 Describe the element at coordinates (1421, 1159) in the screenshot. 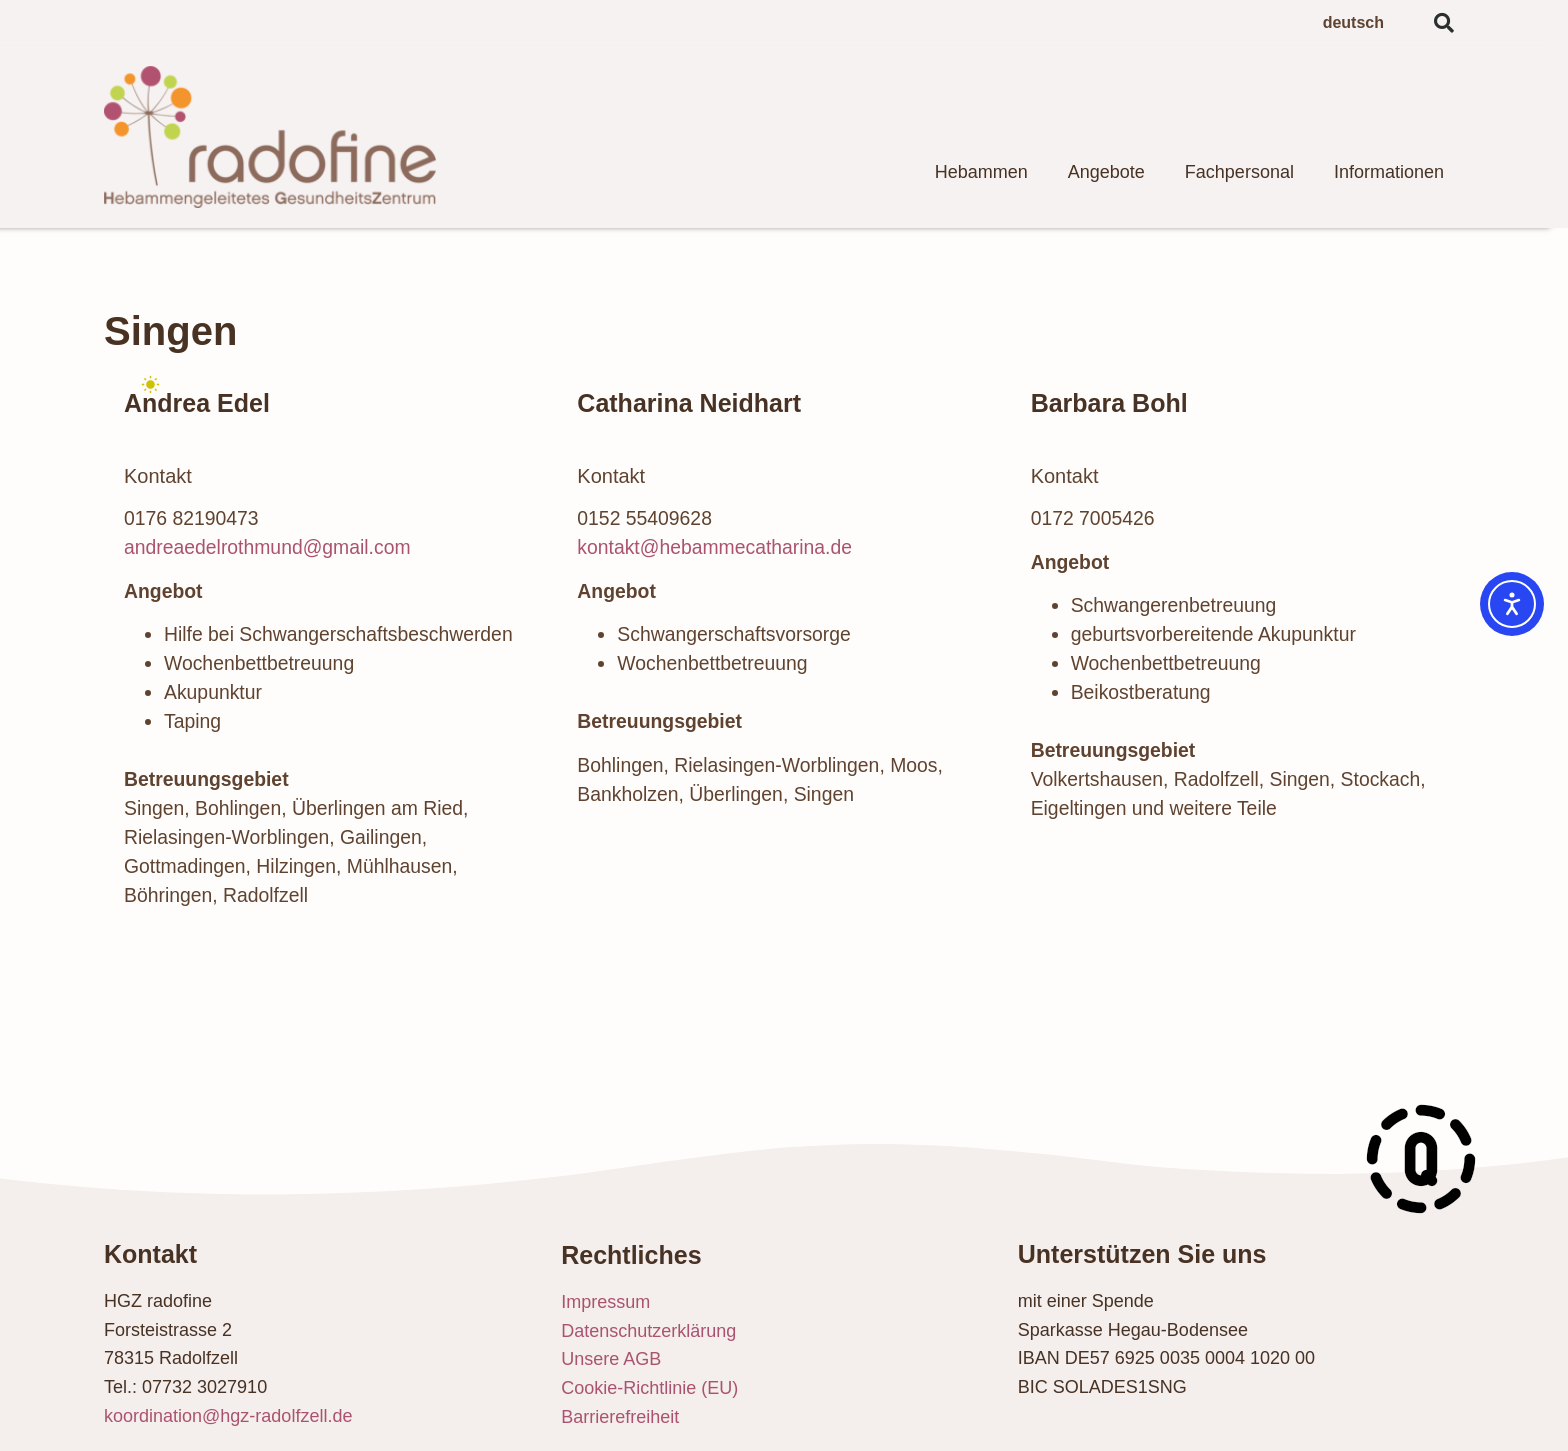

I see `indicates a pending or in-progress queue item` at that location.